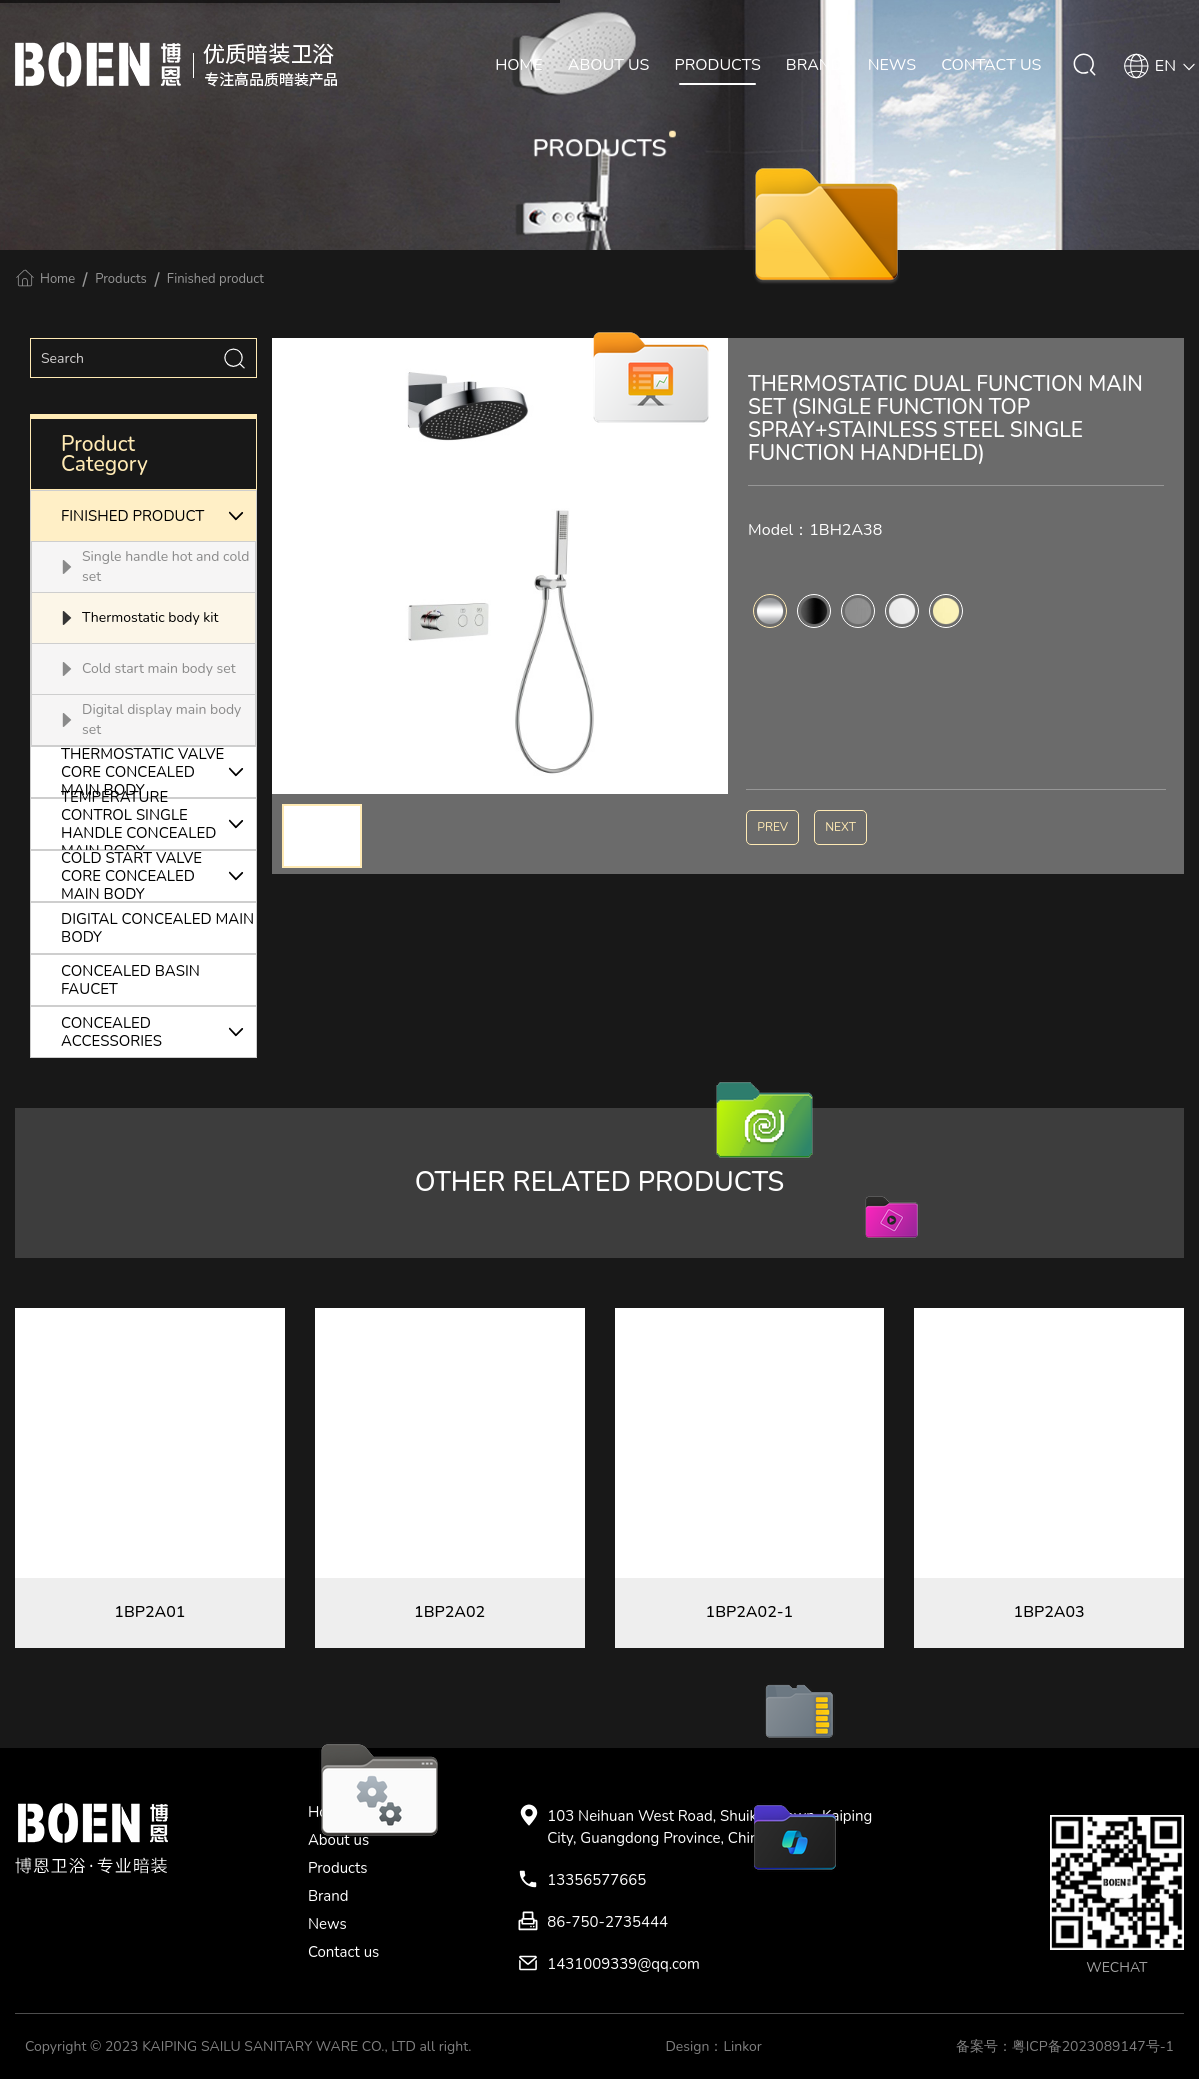 Image resolution: width=1199 pixels, height=2079 pixels. What do you see at coordinates (764, 1122) in the screenshot?
I see `open GameJolt files folder` at bounding box center [764, 1122].